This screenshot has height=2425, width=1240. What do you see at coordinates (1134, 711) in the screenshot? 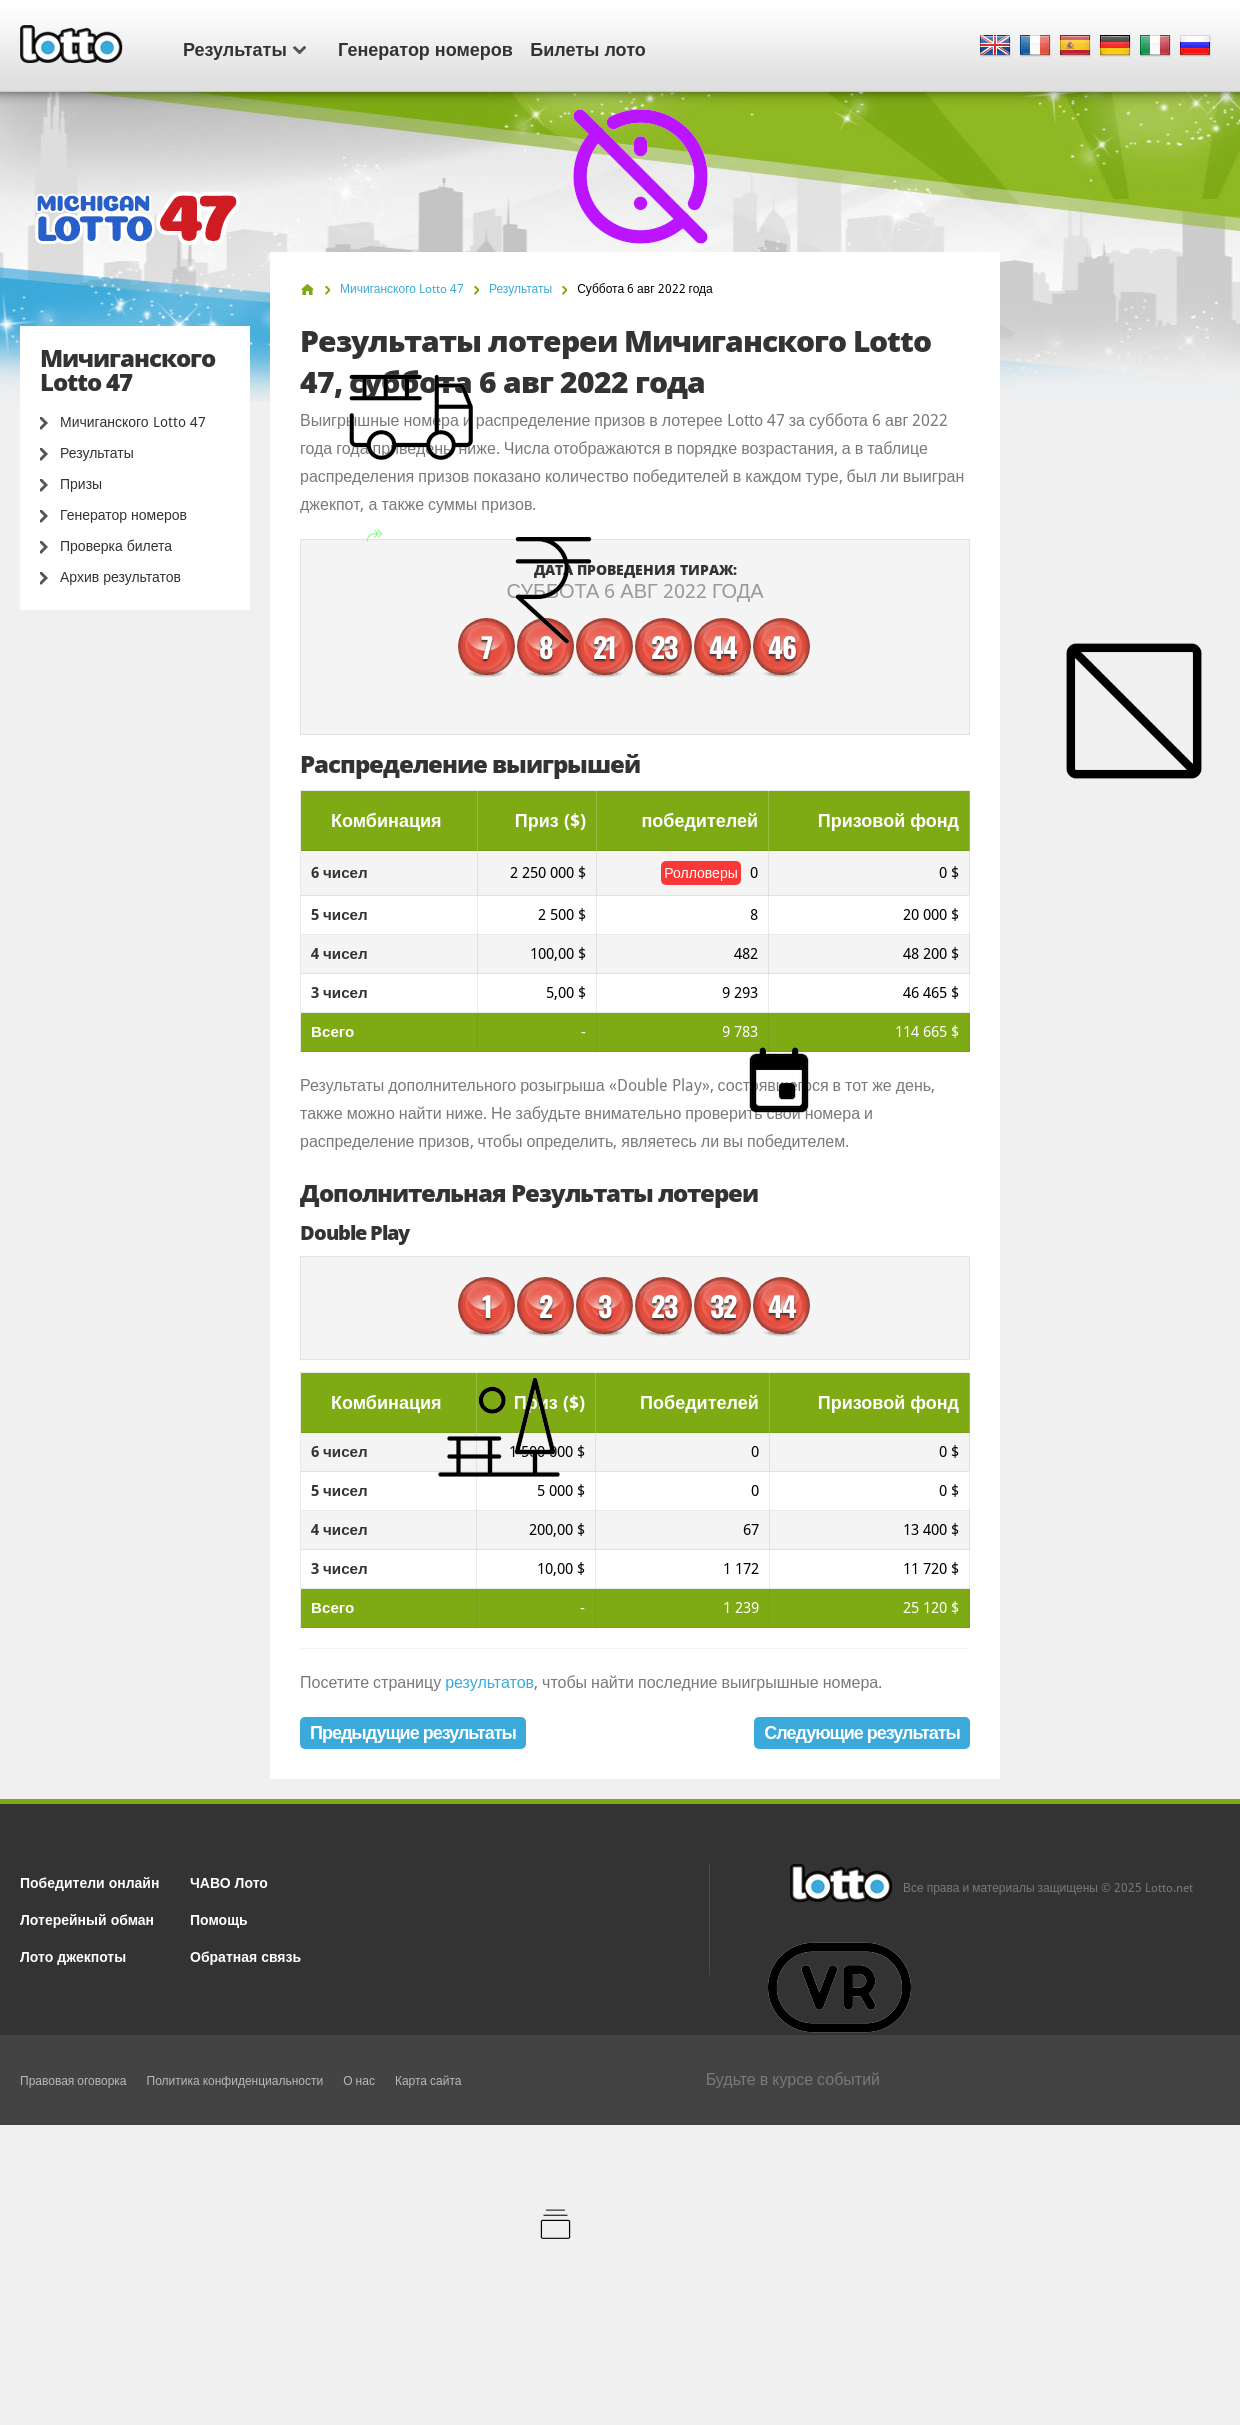
I see `placeholder for missing or unavailable image content` at bounding box center [1134, 711].